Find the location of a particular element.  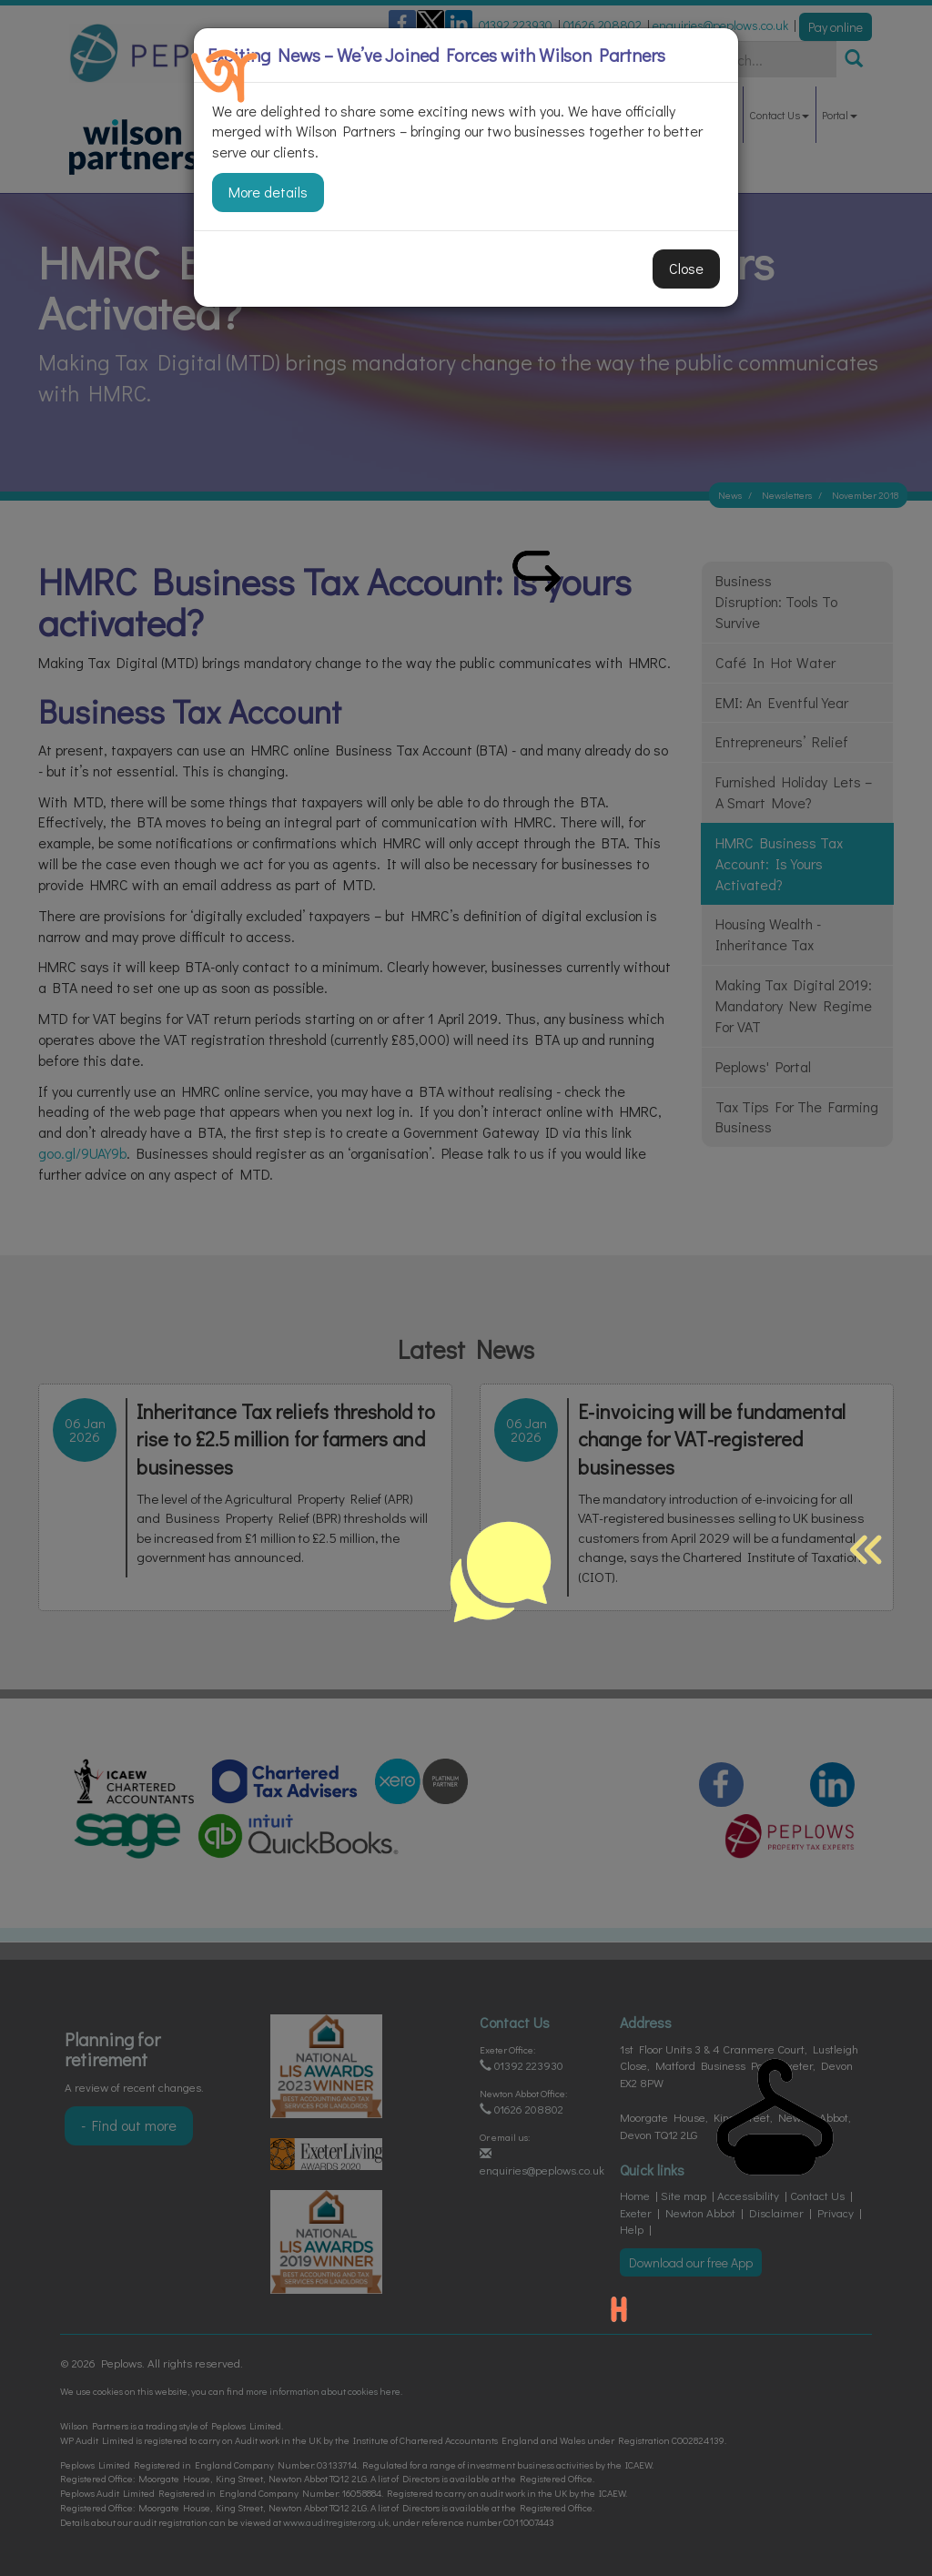

browse clothing or wardrobe items is located at coordinates (775, 2116).